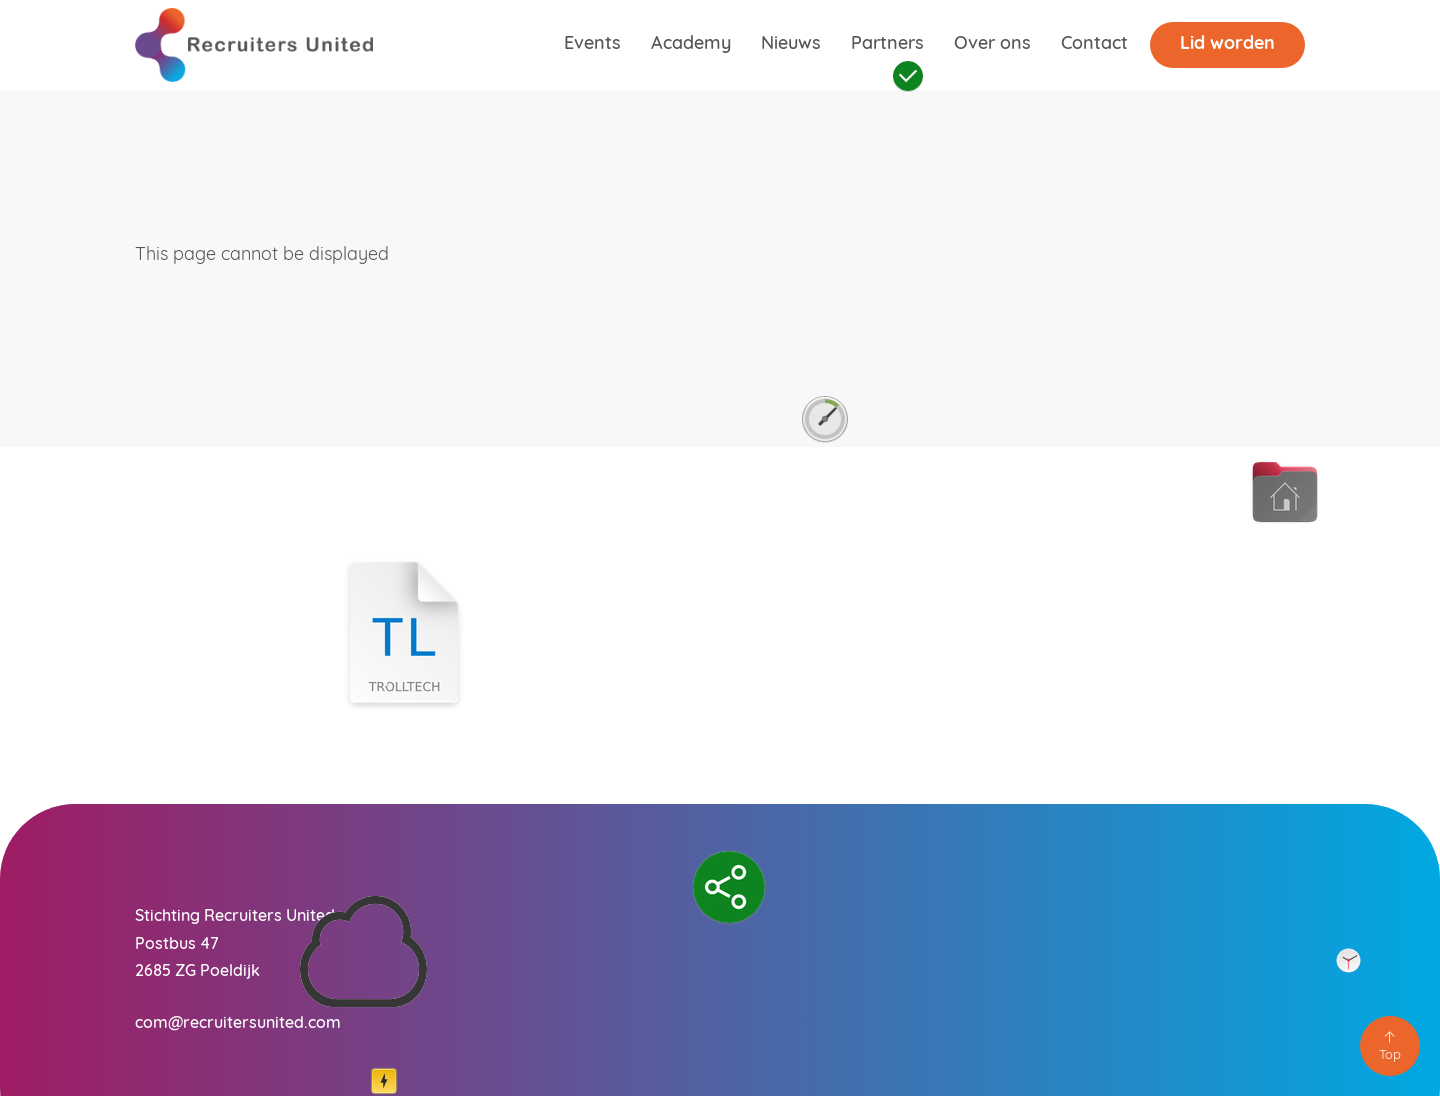 The height and width of the screenshot is (1096, 1440). What do you see at coordinates (825, 419) in the screenshot?
I see `open sysprof system profiler` at bounding box center [825, 419].